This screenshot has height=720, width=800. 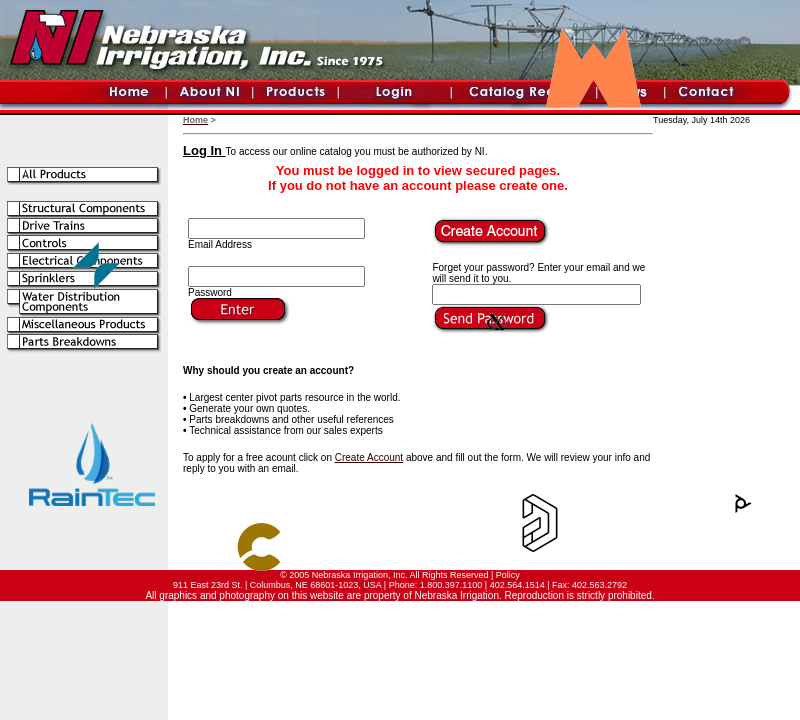 I want to click on link to X.Org Foundation website, so click(x=497, y=322).